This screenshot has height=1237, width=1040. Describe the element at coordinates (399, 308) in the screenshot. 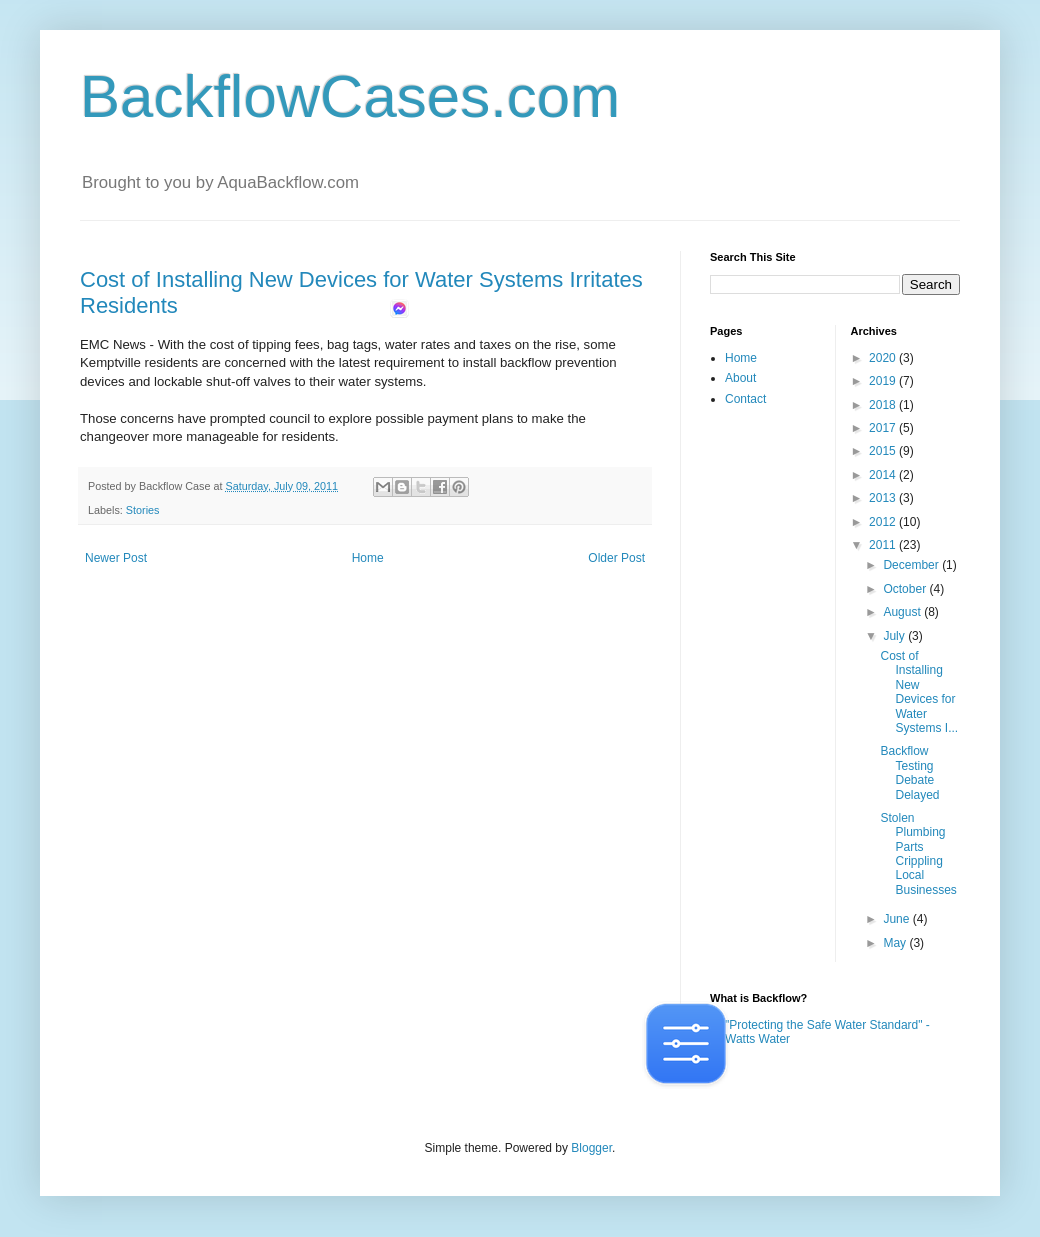

I see `open Facebook Messenger` at that location.